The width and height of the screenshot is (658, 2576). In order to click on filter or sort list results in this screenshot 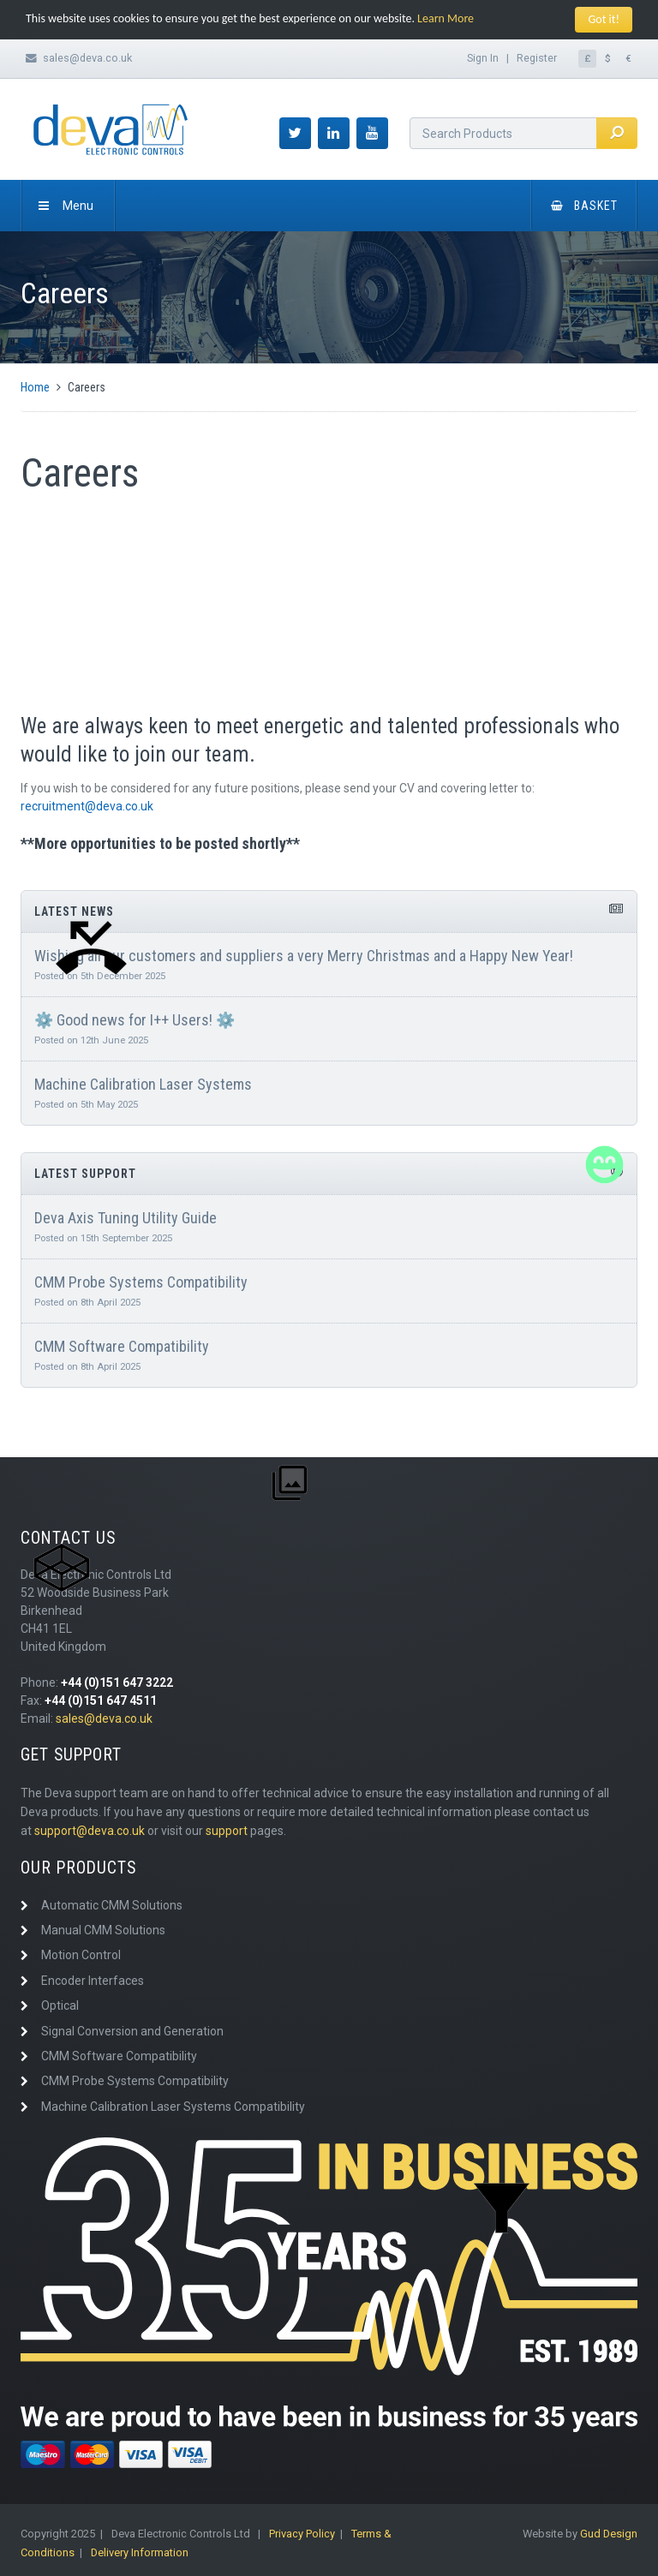, I will do `click(501, 2208)`.